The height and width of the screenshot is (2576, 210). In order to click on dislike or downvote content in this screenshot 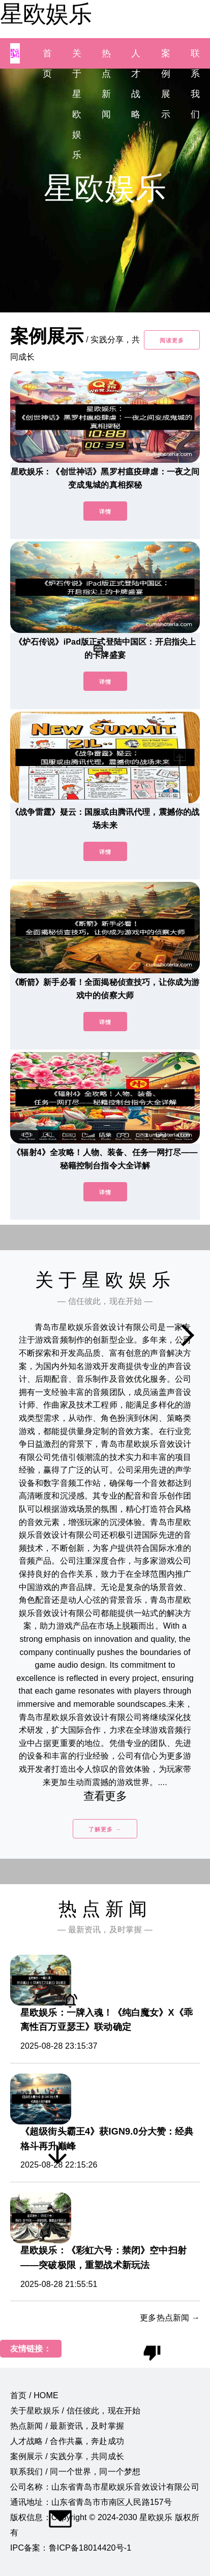, I will do `click(152, 2352)`.